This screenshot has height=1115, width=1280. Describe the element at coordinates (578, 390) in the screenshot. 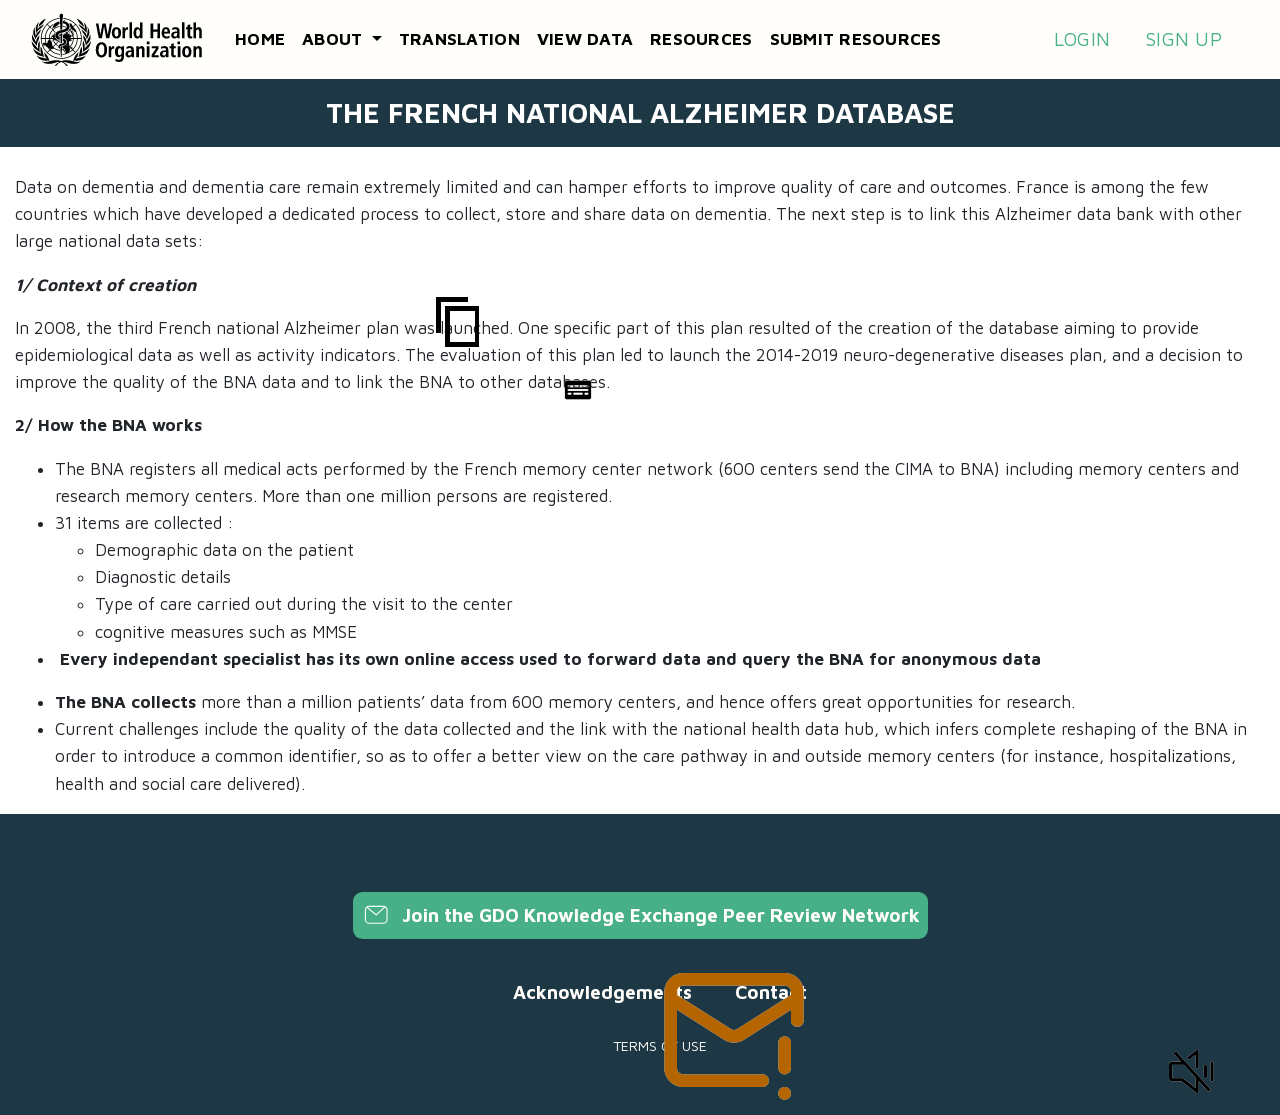

I see `open the on-screen keyboard` at that location.